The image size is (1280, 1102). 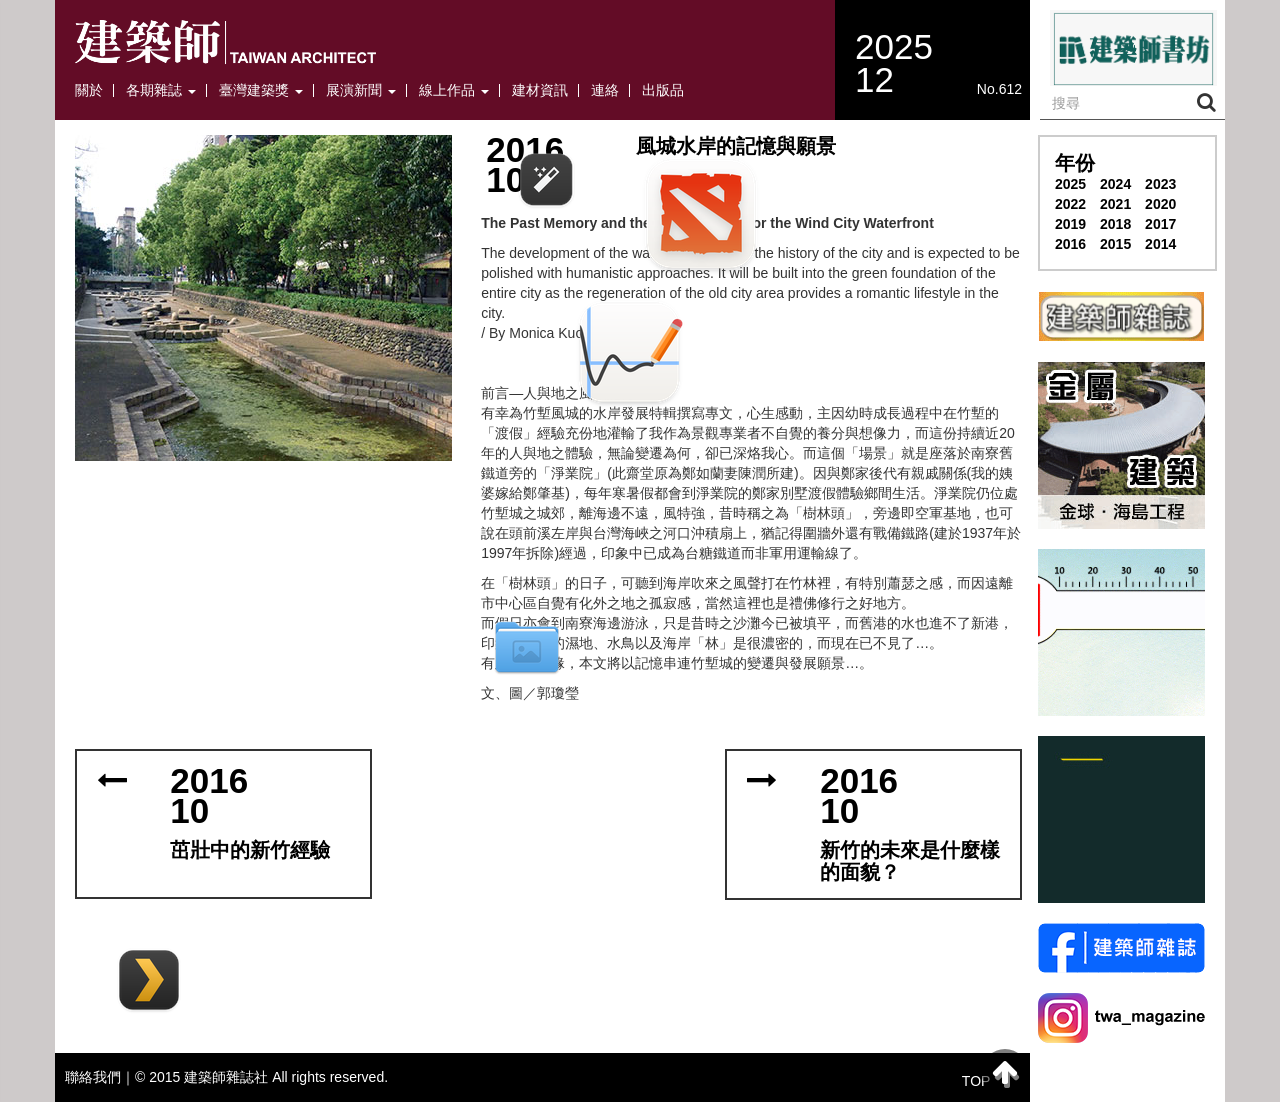 I want to click on open plex media player, so click(x=149, y=980).